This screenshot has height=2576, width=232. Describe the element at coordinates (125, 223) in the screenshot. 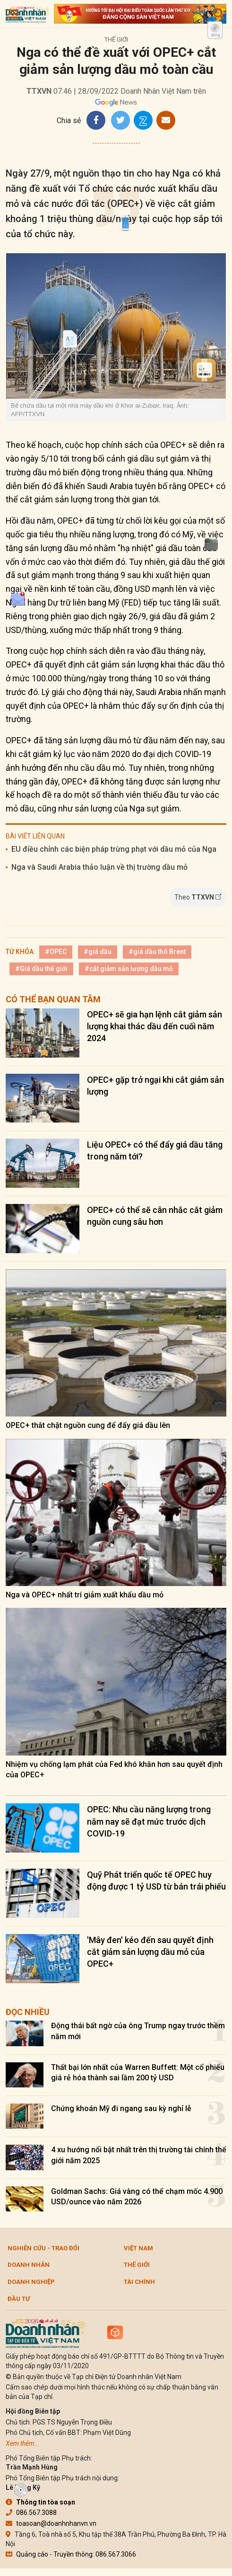

I see `iPhone 5s device connected to your system` at that location.